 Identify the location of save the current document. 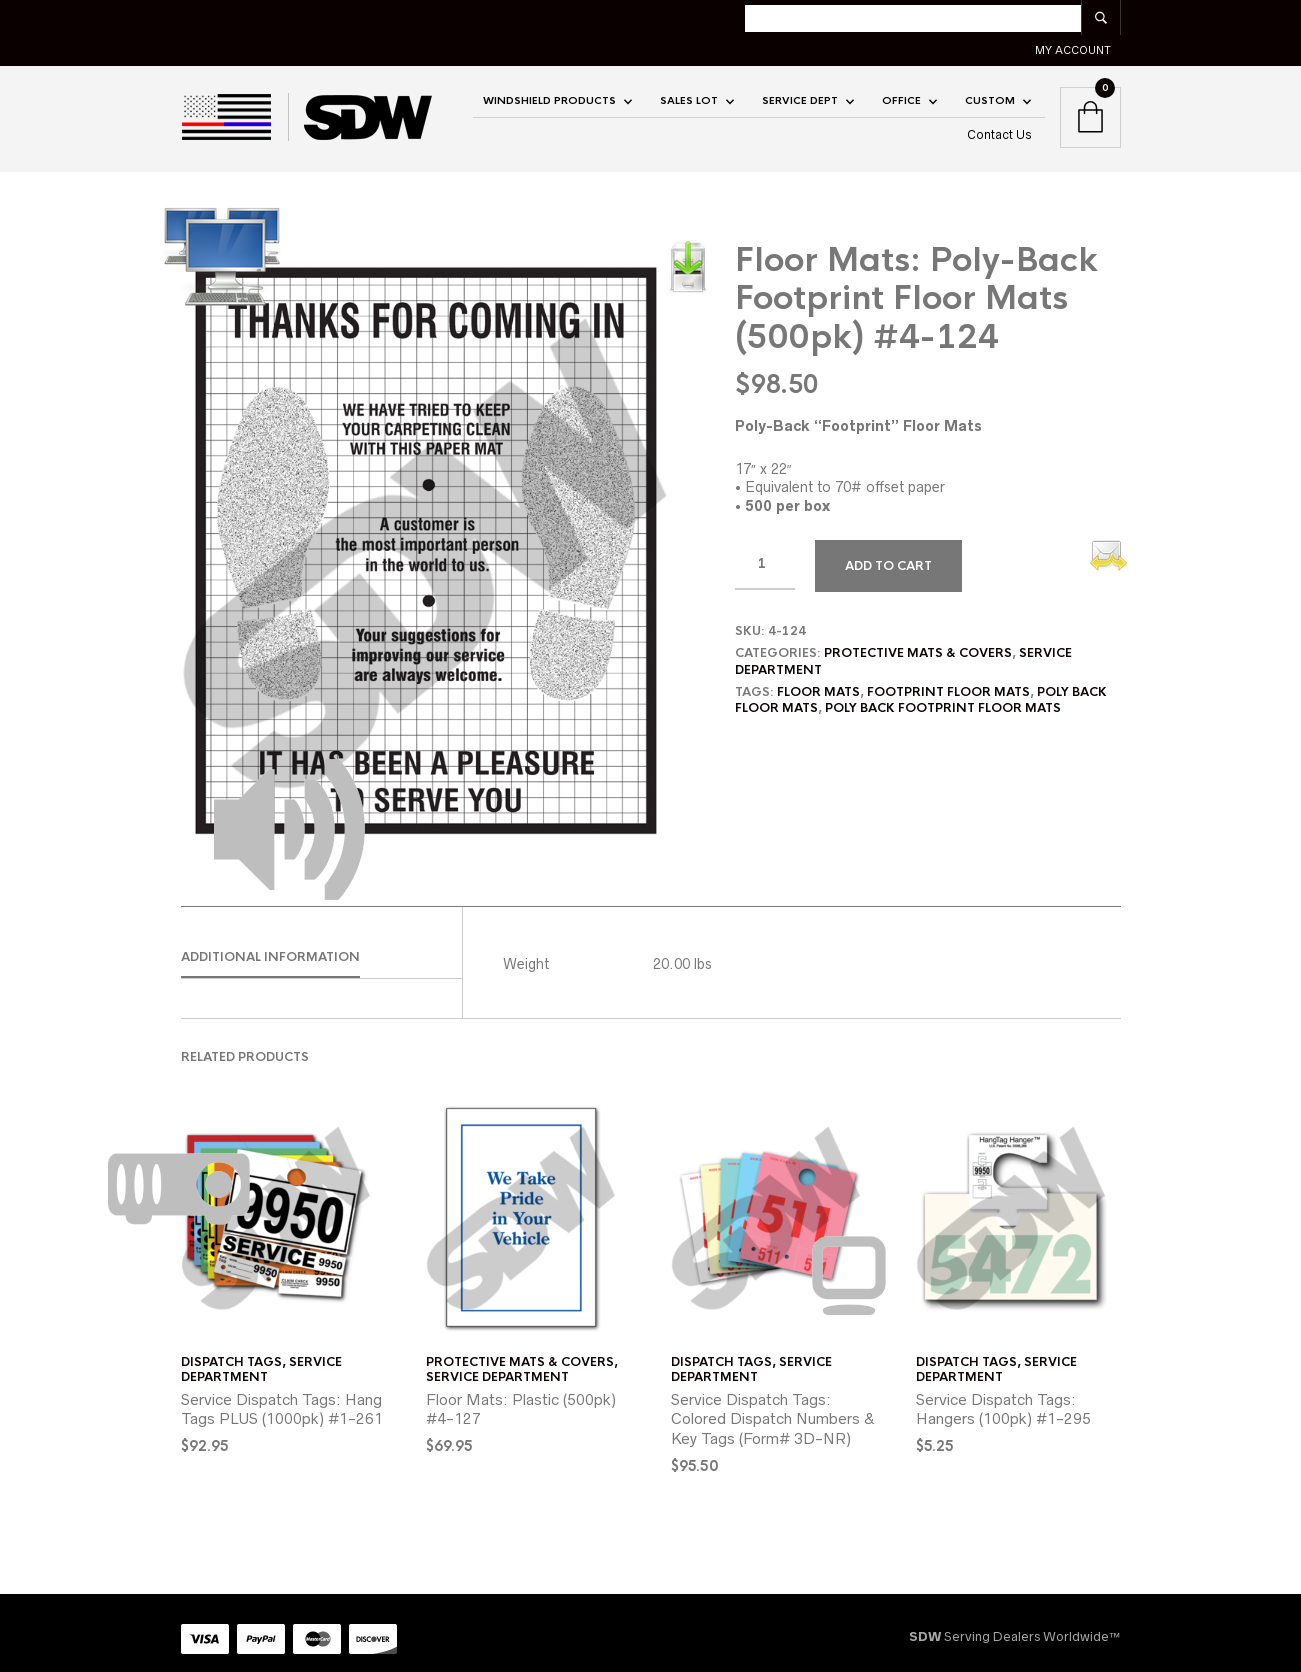
(688, 268).